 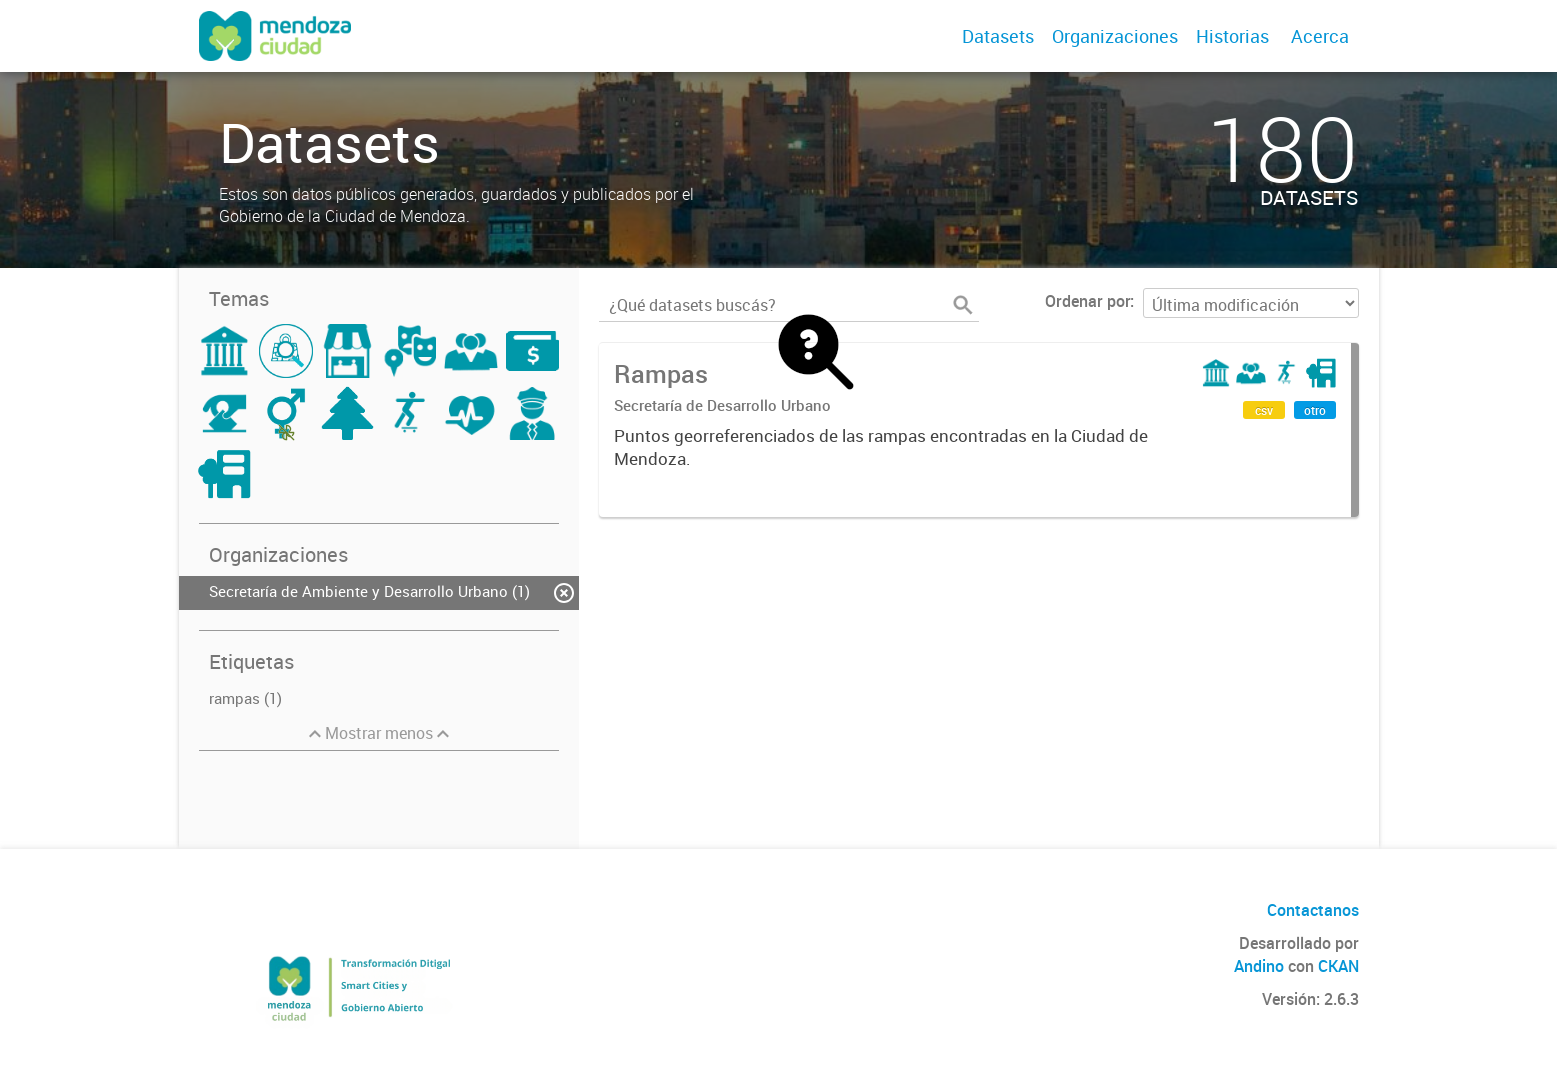 What do you see at coordinates (286, 432) in the screenshot?
I see `wind energy source disabled or unavailable` at bounding box center [286, 432].